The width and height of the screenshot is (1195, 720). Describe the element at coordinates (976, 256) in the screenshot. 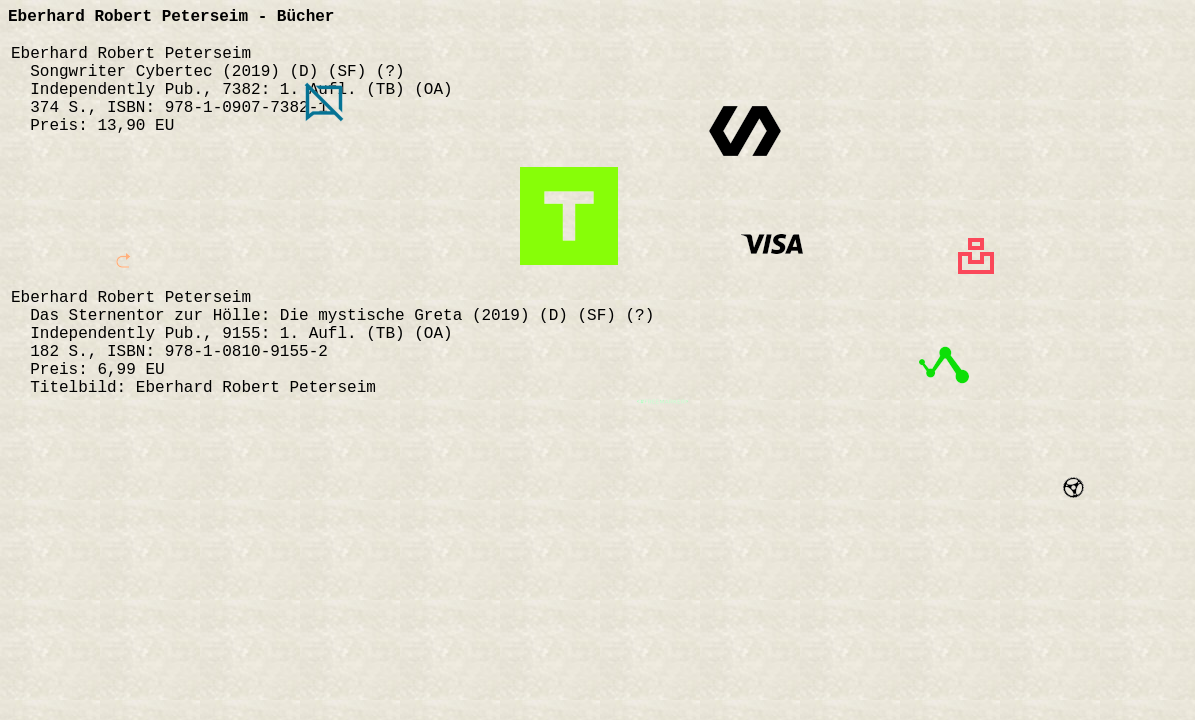

I see `unsplash logo - access free stock photos` at that location.